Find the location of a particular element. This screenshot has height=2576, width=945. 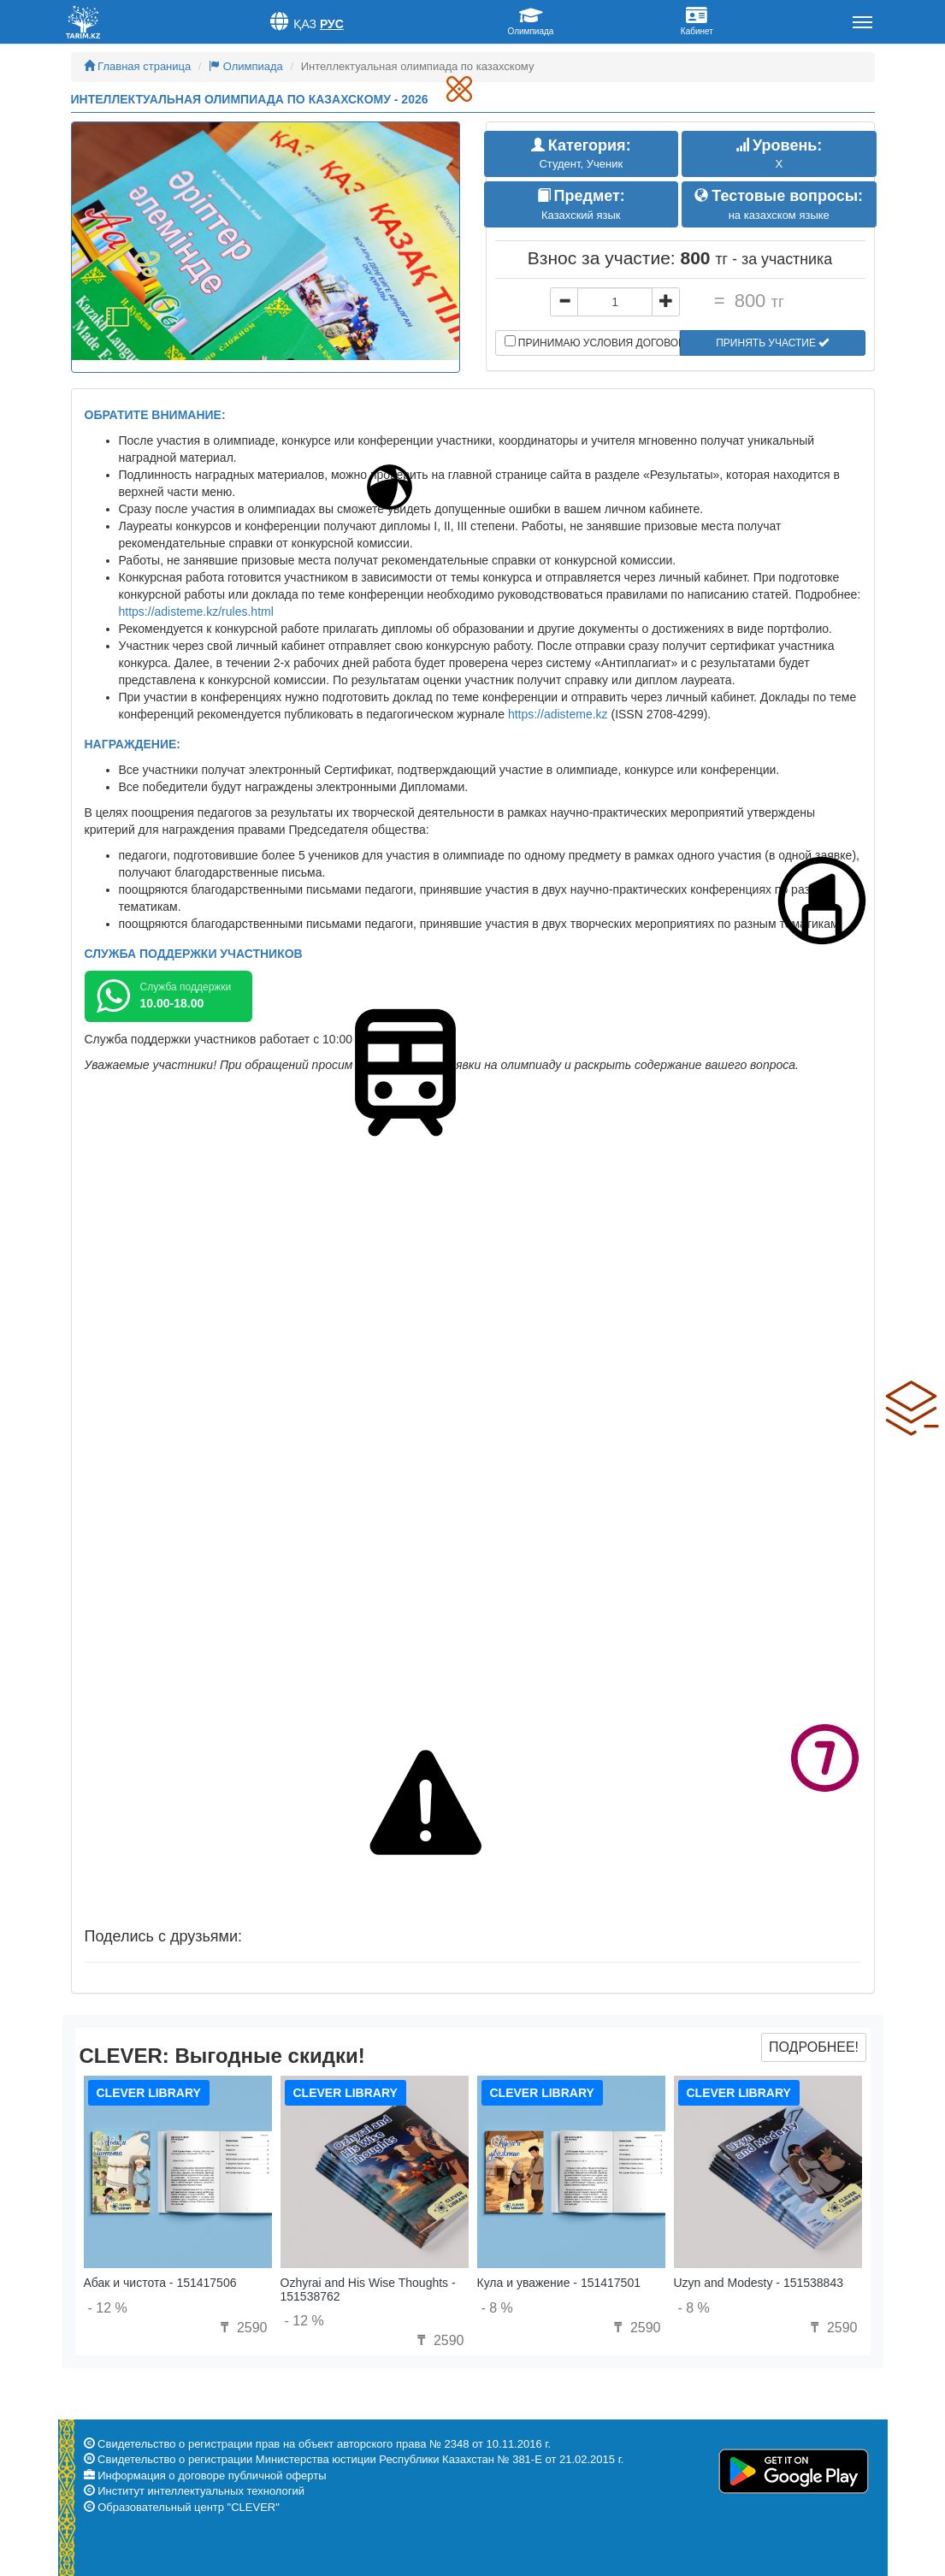

access train schedules or railway information is located at coordinates (405, 1068).